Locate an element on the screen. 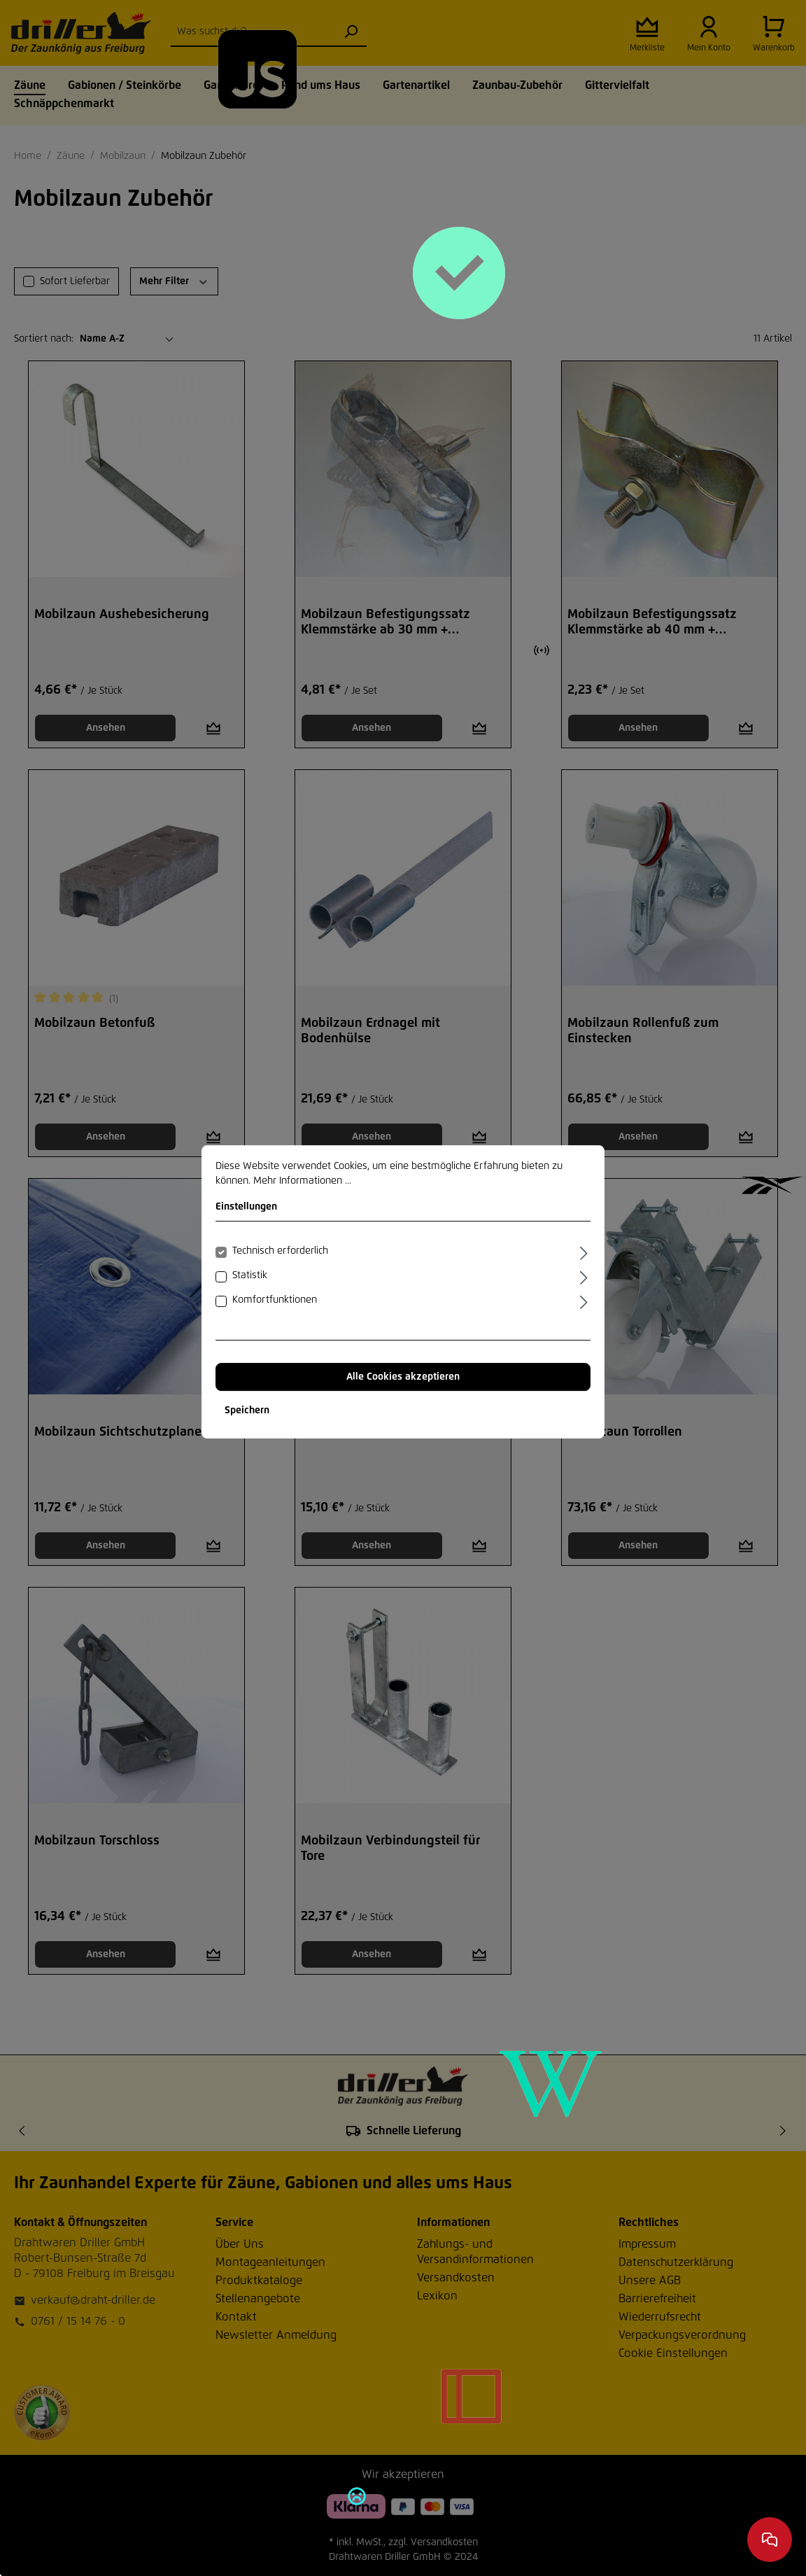  switch to left sidebar layout is located at coordinates (471, 2396).